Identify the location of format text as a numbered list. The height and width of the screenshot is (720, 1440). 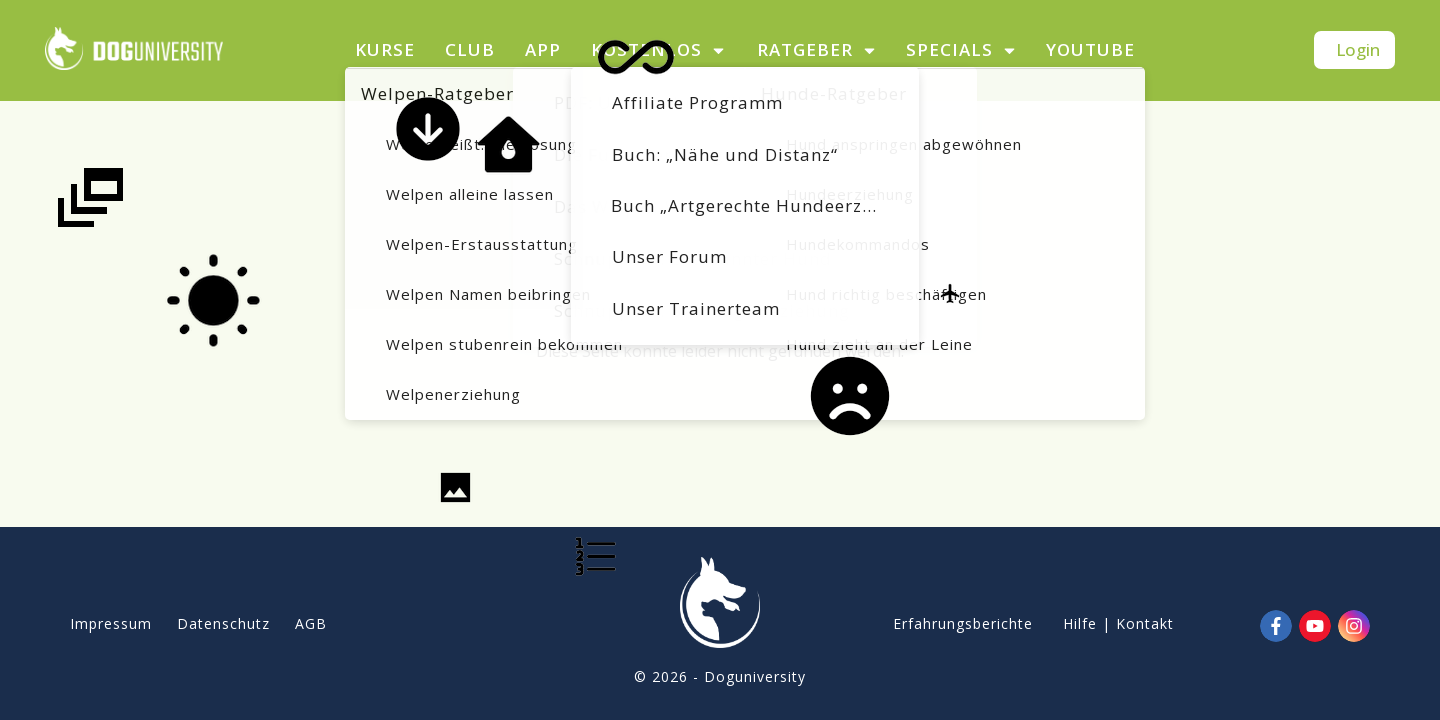
(596, 556).